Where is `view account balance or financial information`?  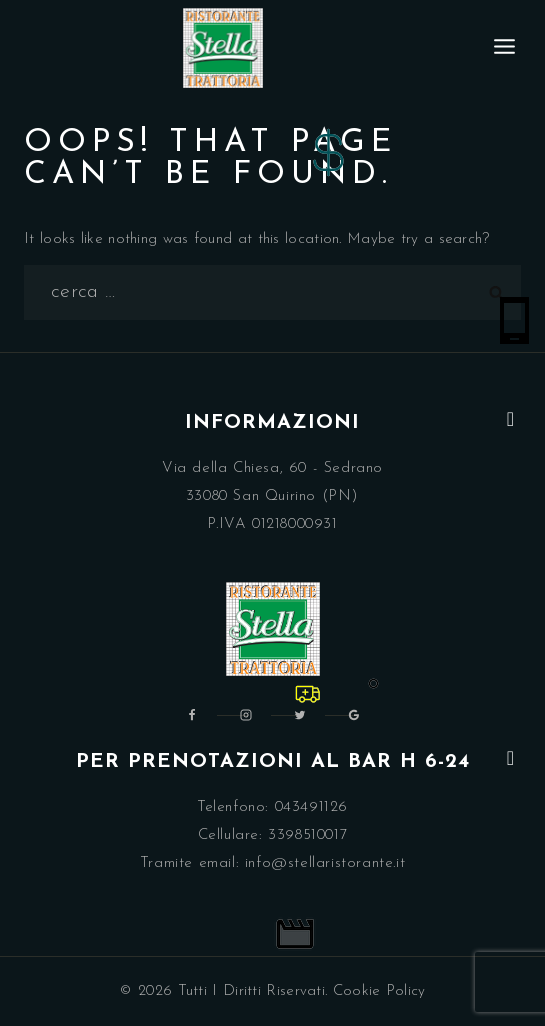 view account balance or financial information is located at coordinates (328, 152).